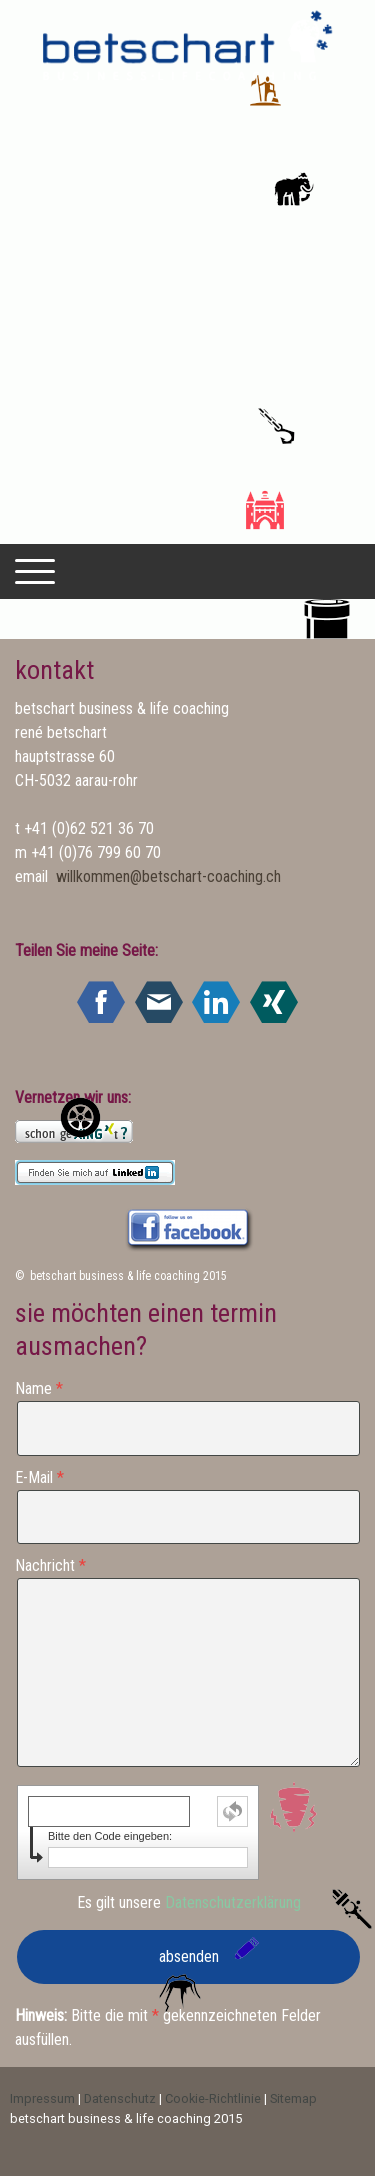  Describe the element at coordinates (294, 1807) in the screenshot. I see `access food or restaurant options in a game` at that location.